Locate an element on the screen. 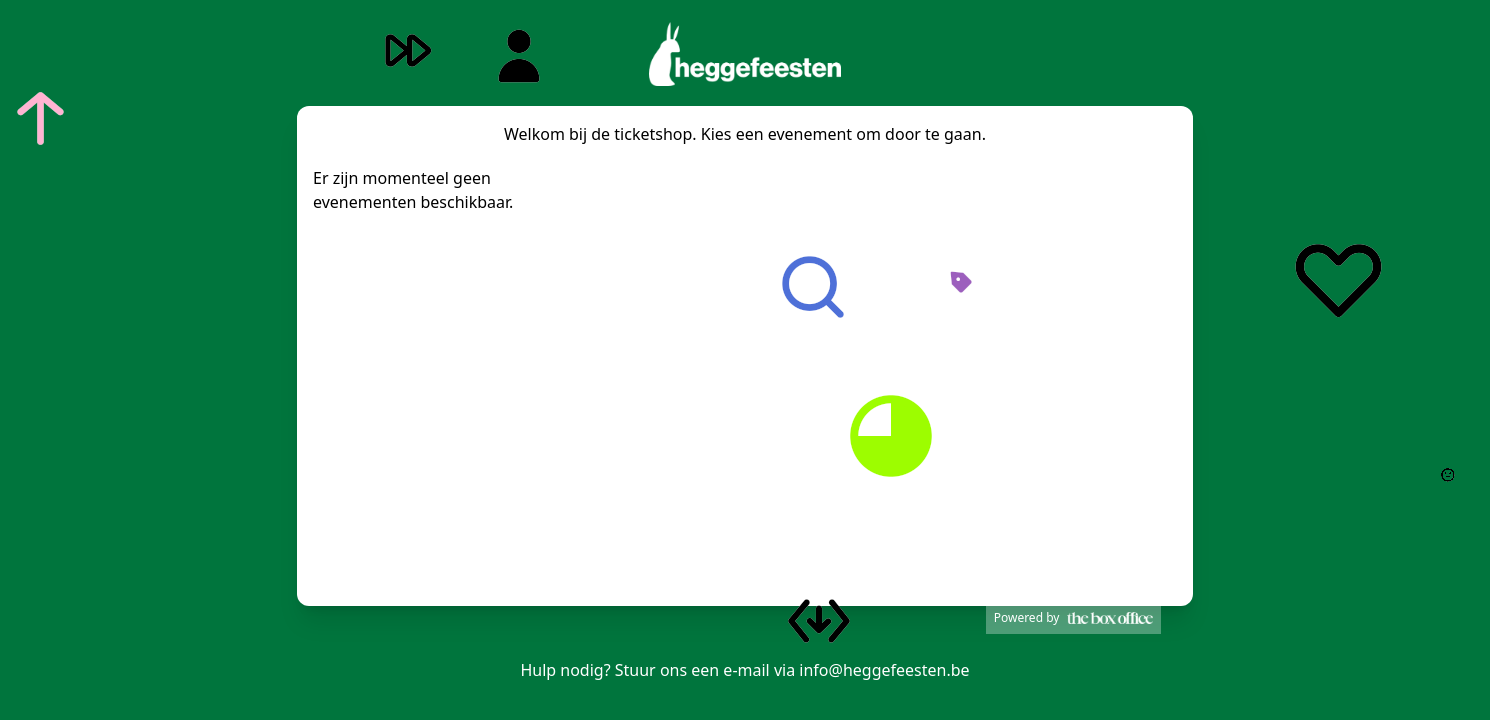 Image resolution: width=1490 pixels, height=720 pixels. download source code or code files is located at coordinates (819, 621).